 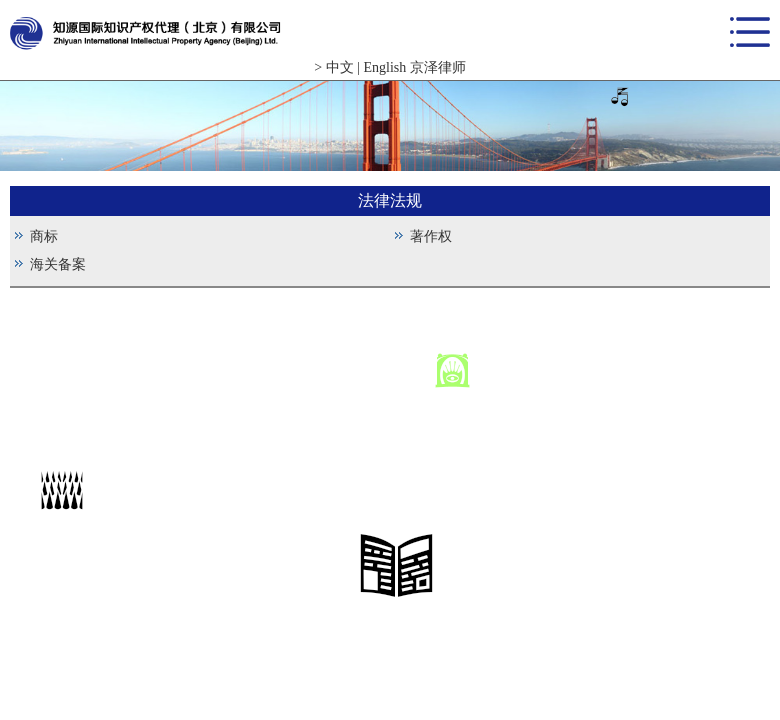 What do you see at coordinates (620, 97) in the screenshot?
I see `play a glitchy or distorted audio track` at bounding box center [620, 97].